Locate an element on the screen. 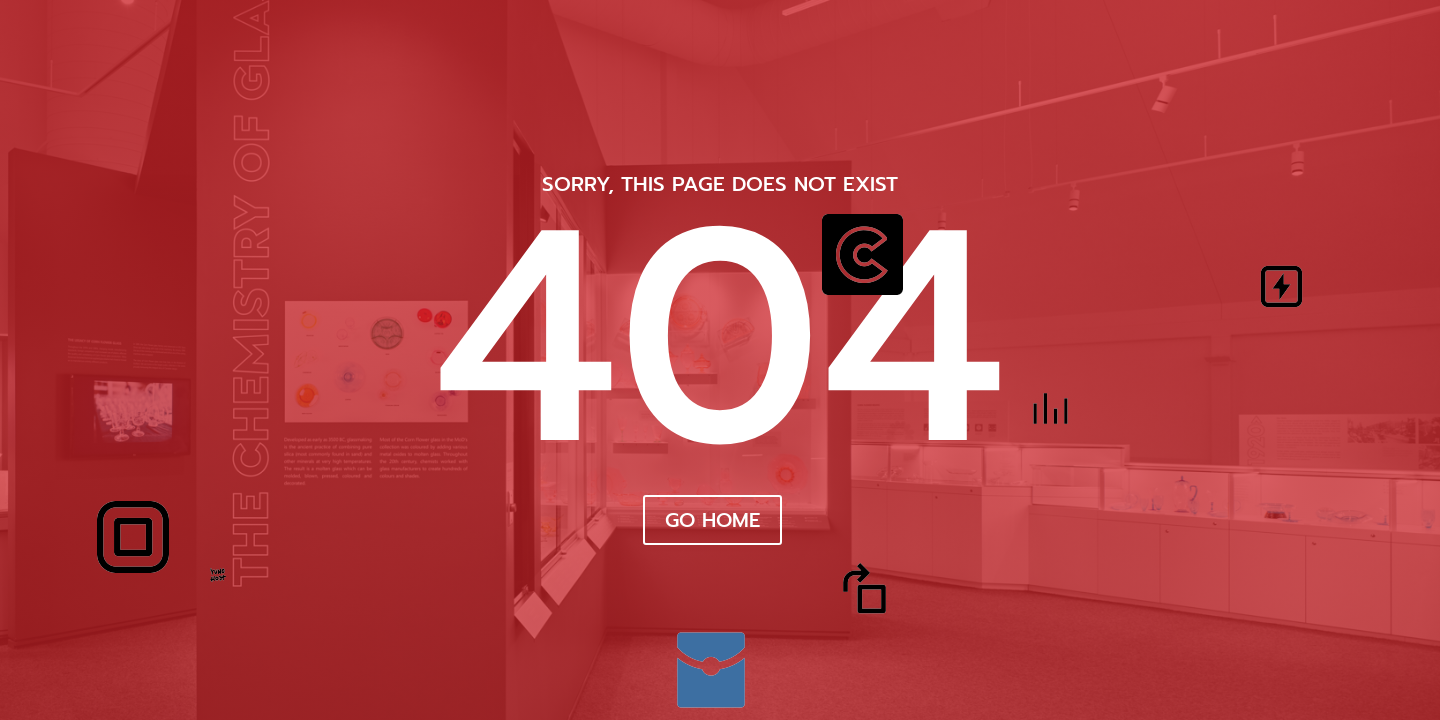 The image size is (1440, 720). send a red packet or digital gift money is located at coordinates (711, 670).